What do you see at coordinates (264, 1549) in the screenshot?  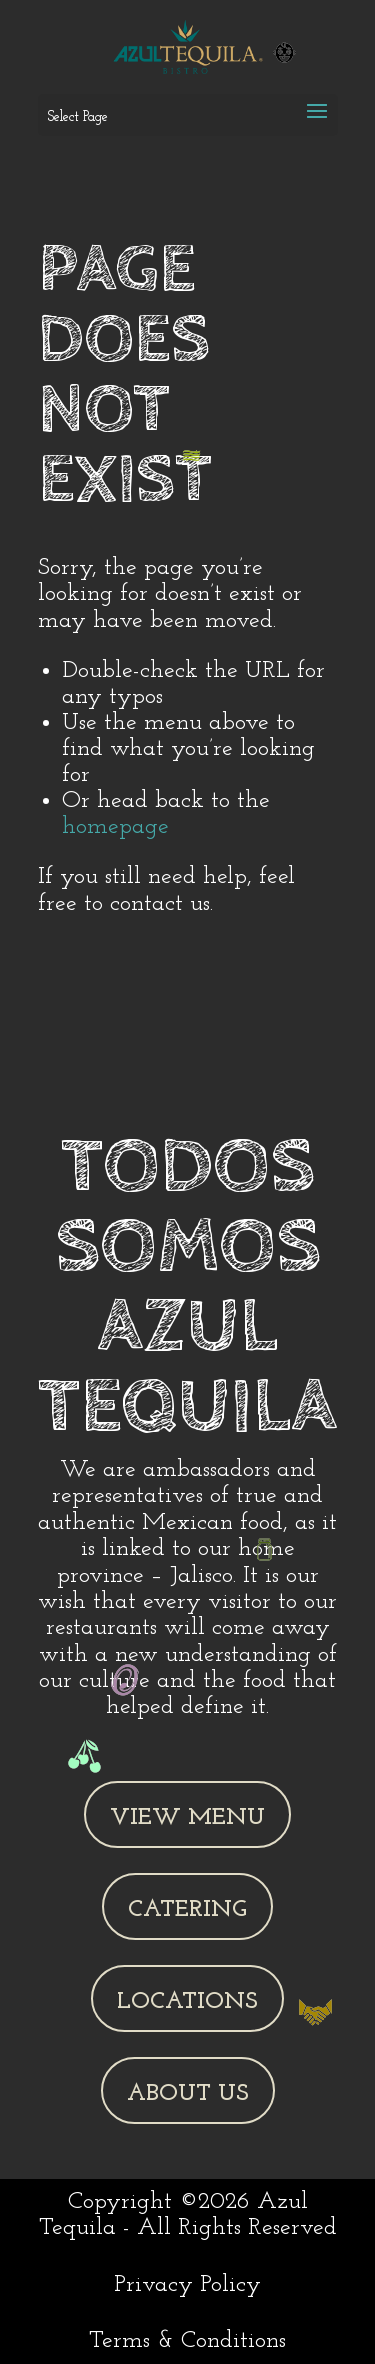 I see `access preserved items or storage` at bounding box center [264, 1549].